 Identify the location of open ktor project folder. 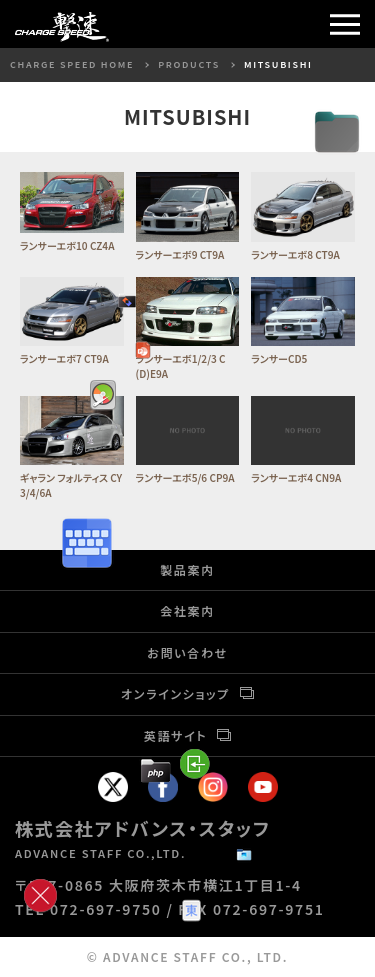
(127, 301).